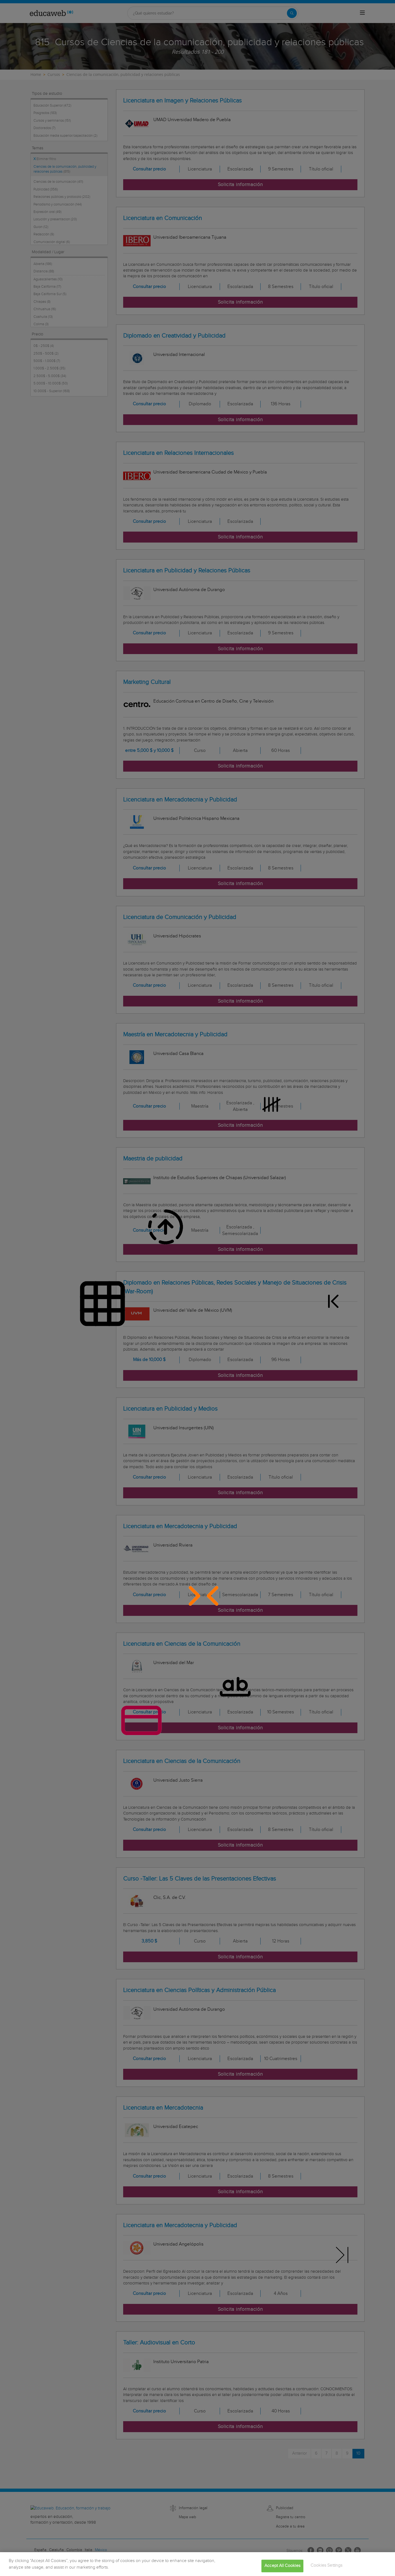 The image size is (395, 2576). Describe the element at coordinates (165, 1227) in the screenshot. I see `upload in progress` at that location.